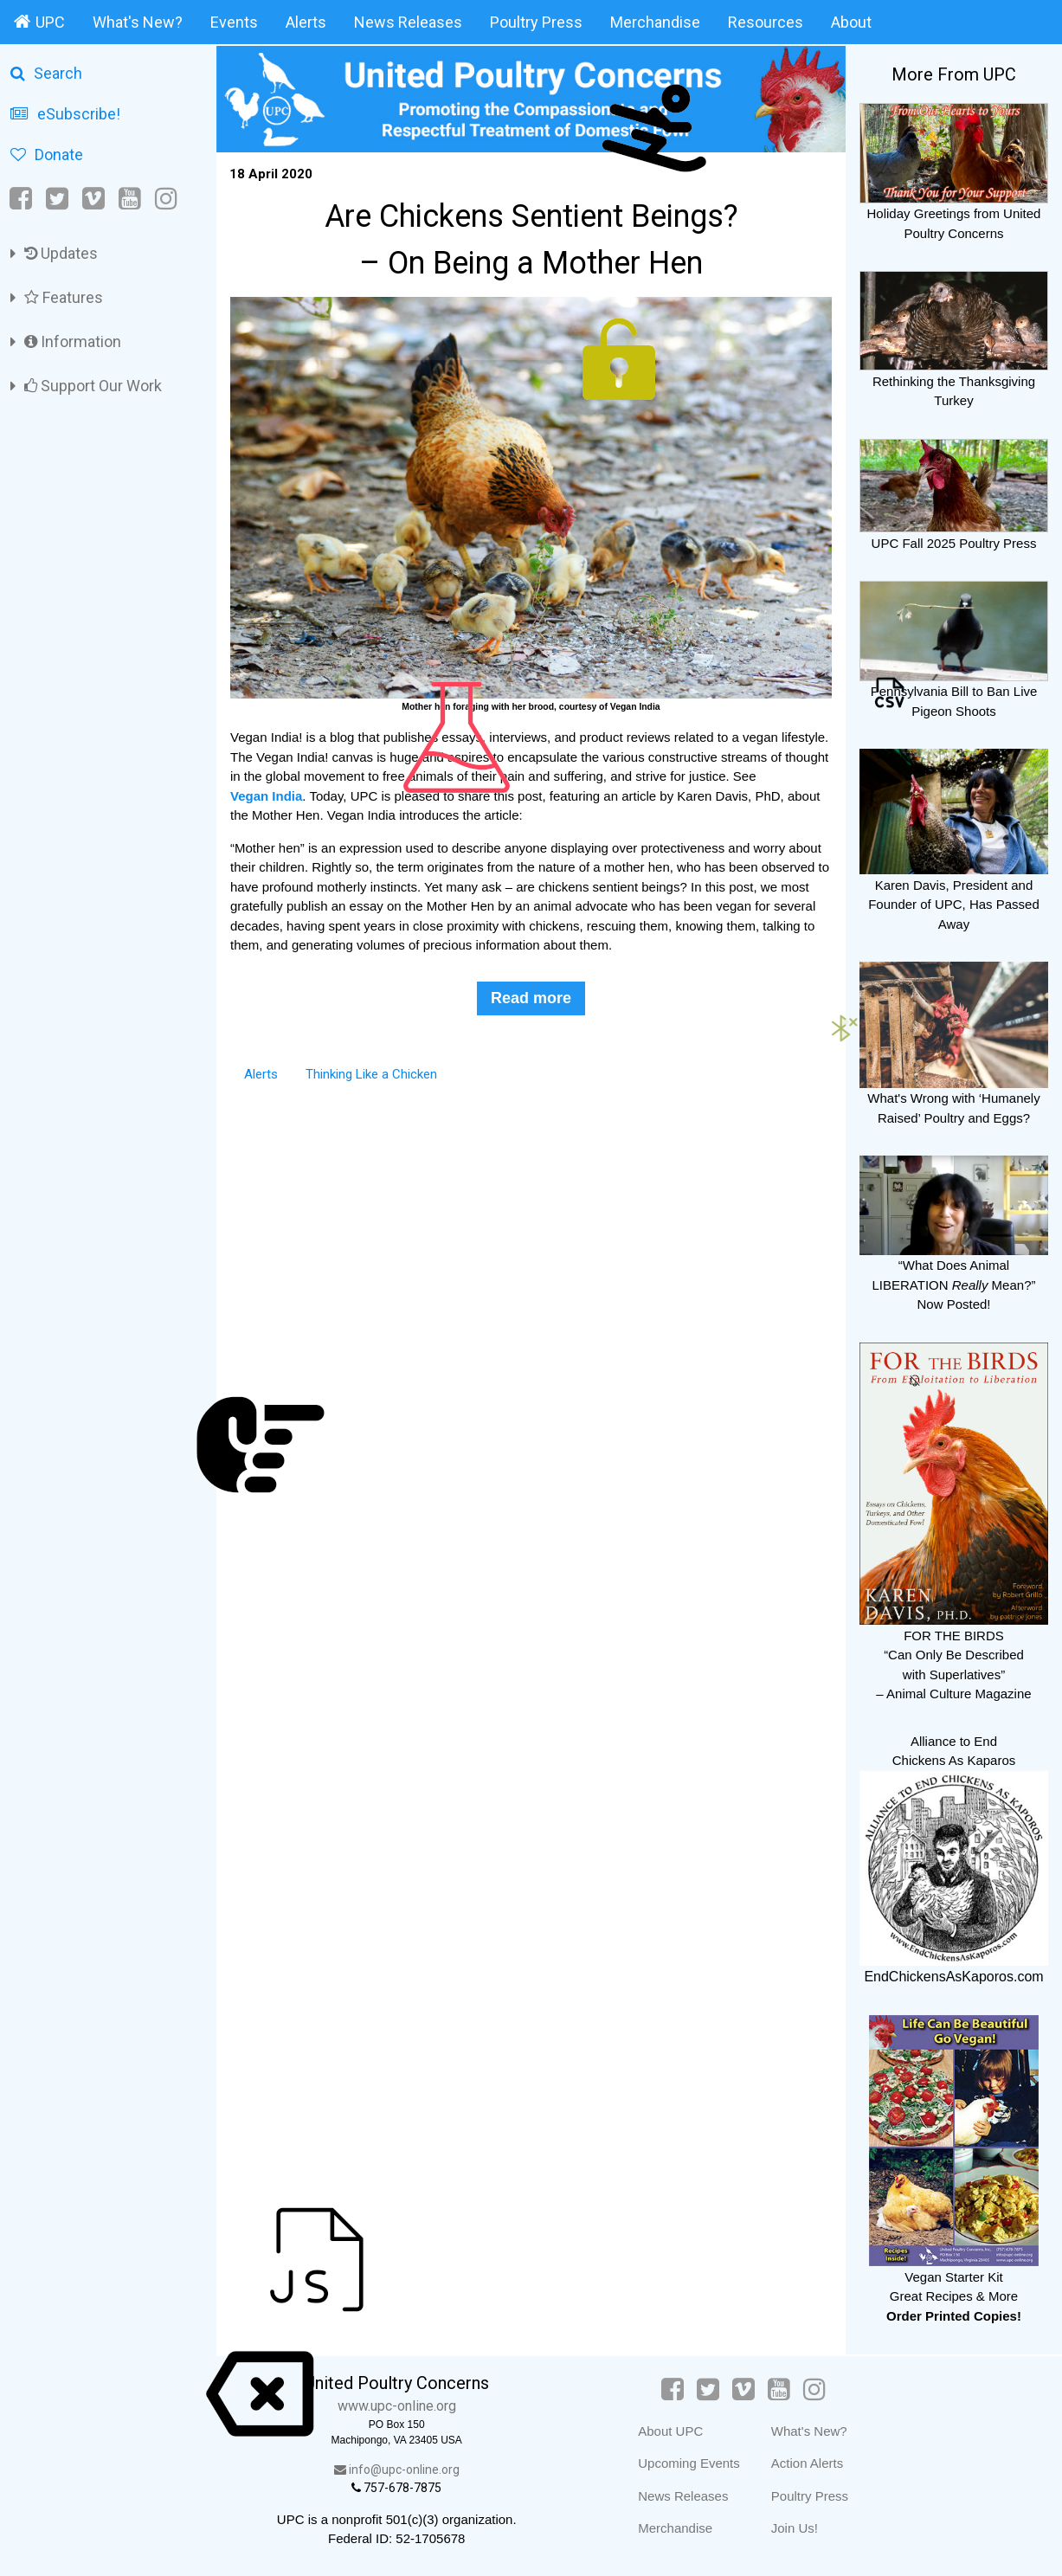 The width and height of the screenshot is (1062, 2576). Describe the element at coordinates (456, 739) in the screenshot. I see `access lab or experimental features` at that location.